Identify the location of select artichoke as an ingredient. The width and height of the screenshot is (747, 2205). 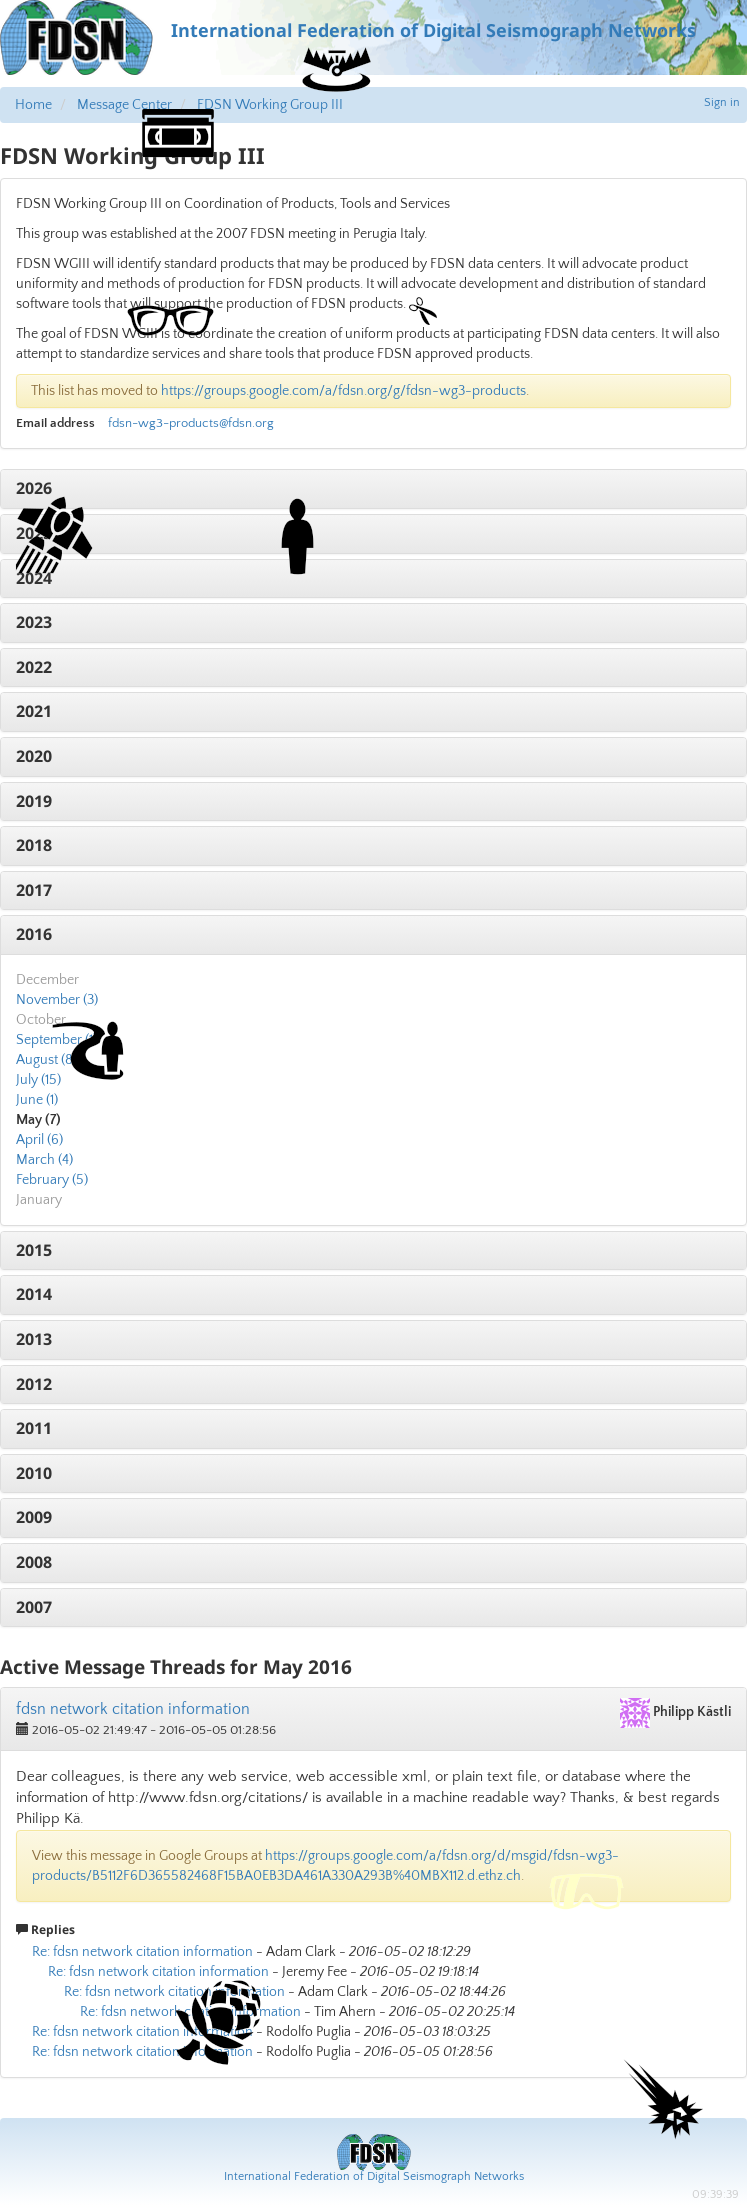
(218, 2022).